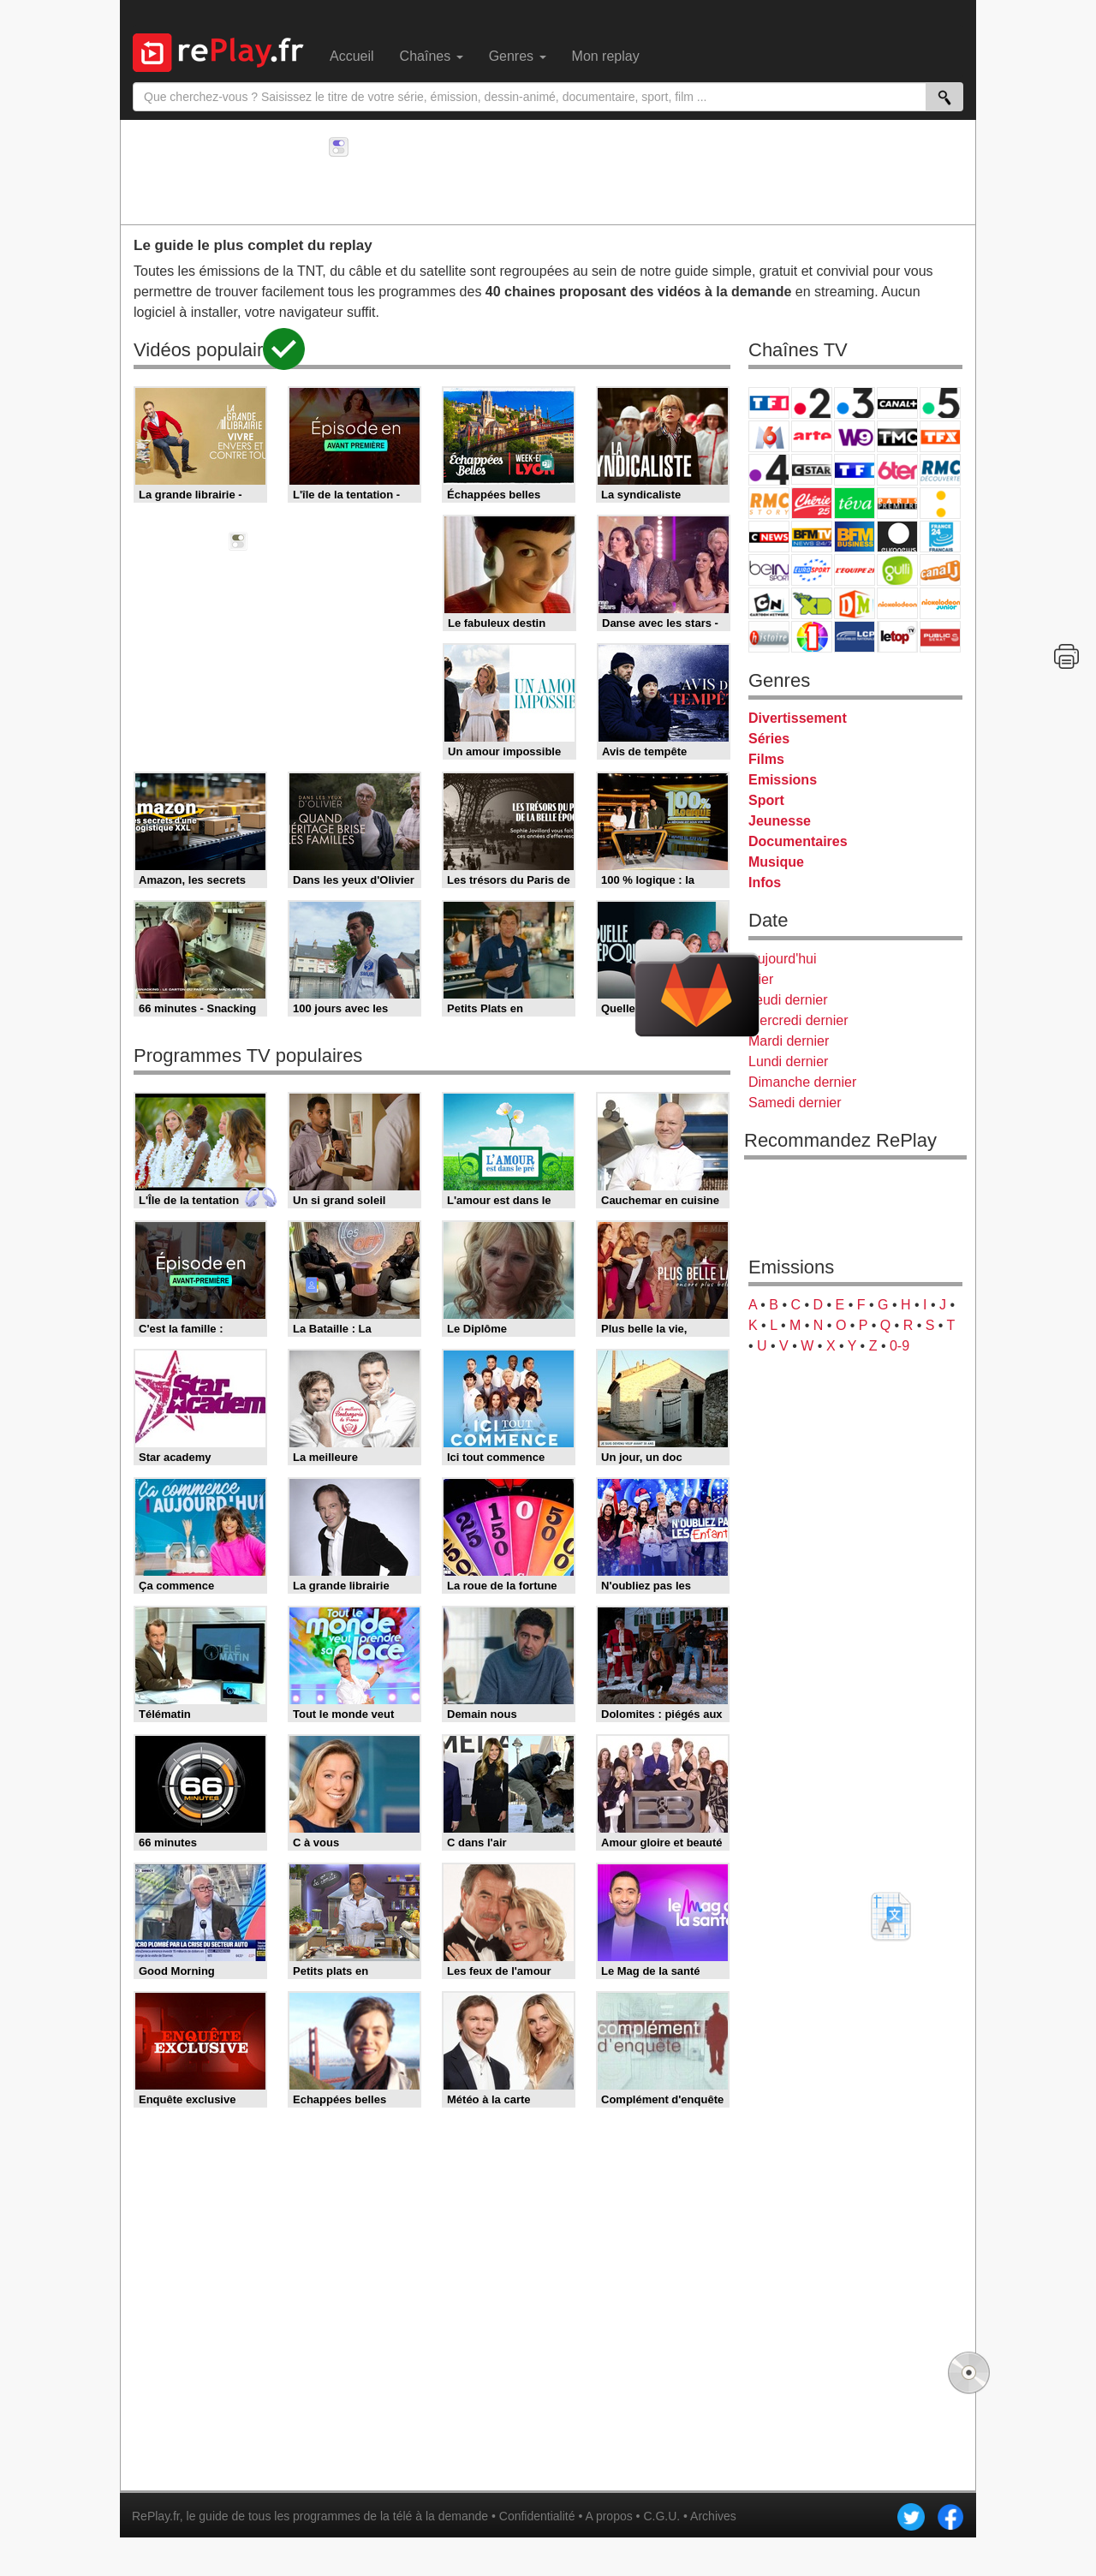 This screenshot has height=2576, width=1096. Describe the element at coordinates (547, 462) in the screenshot. I see `a microsoft publisher document file` at that location.